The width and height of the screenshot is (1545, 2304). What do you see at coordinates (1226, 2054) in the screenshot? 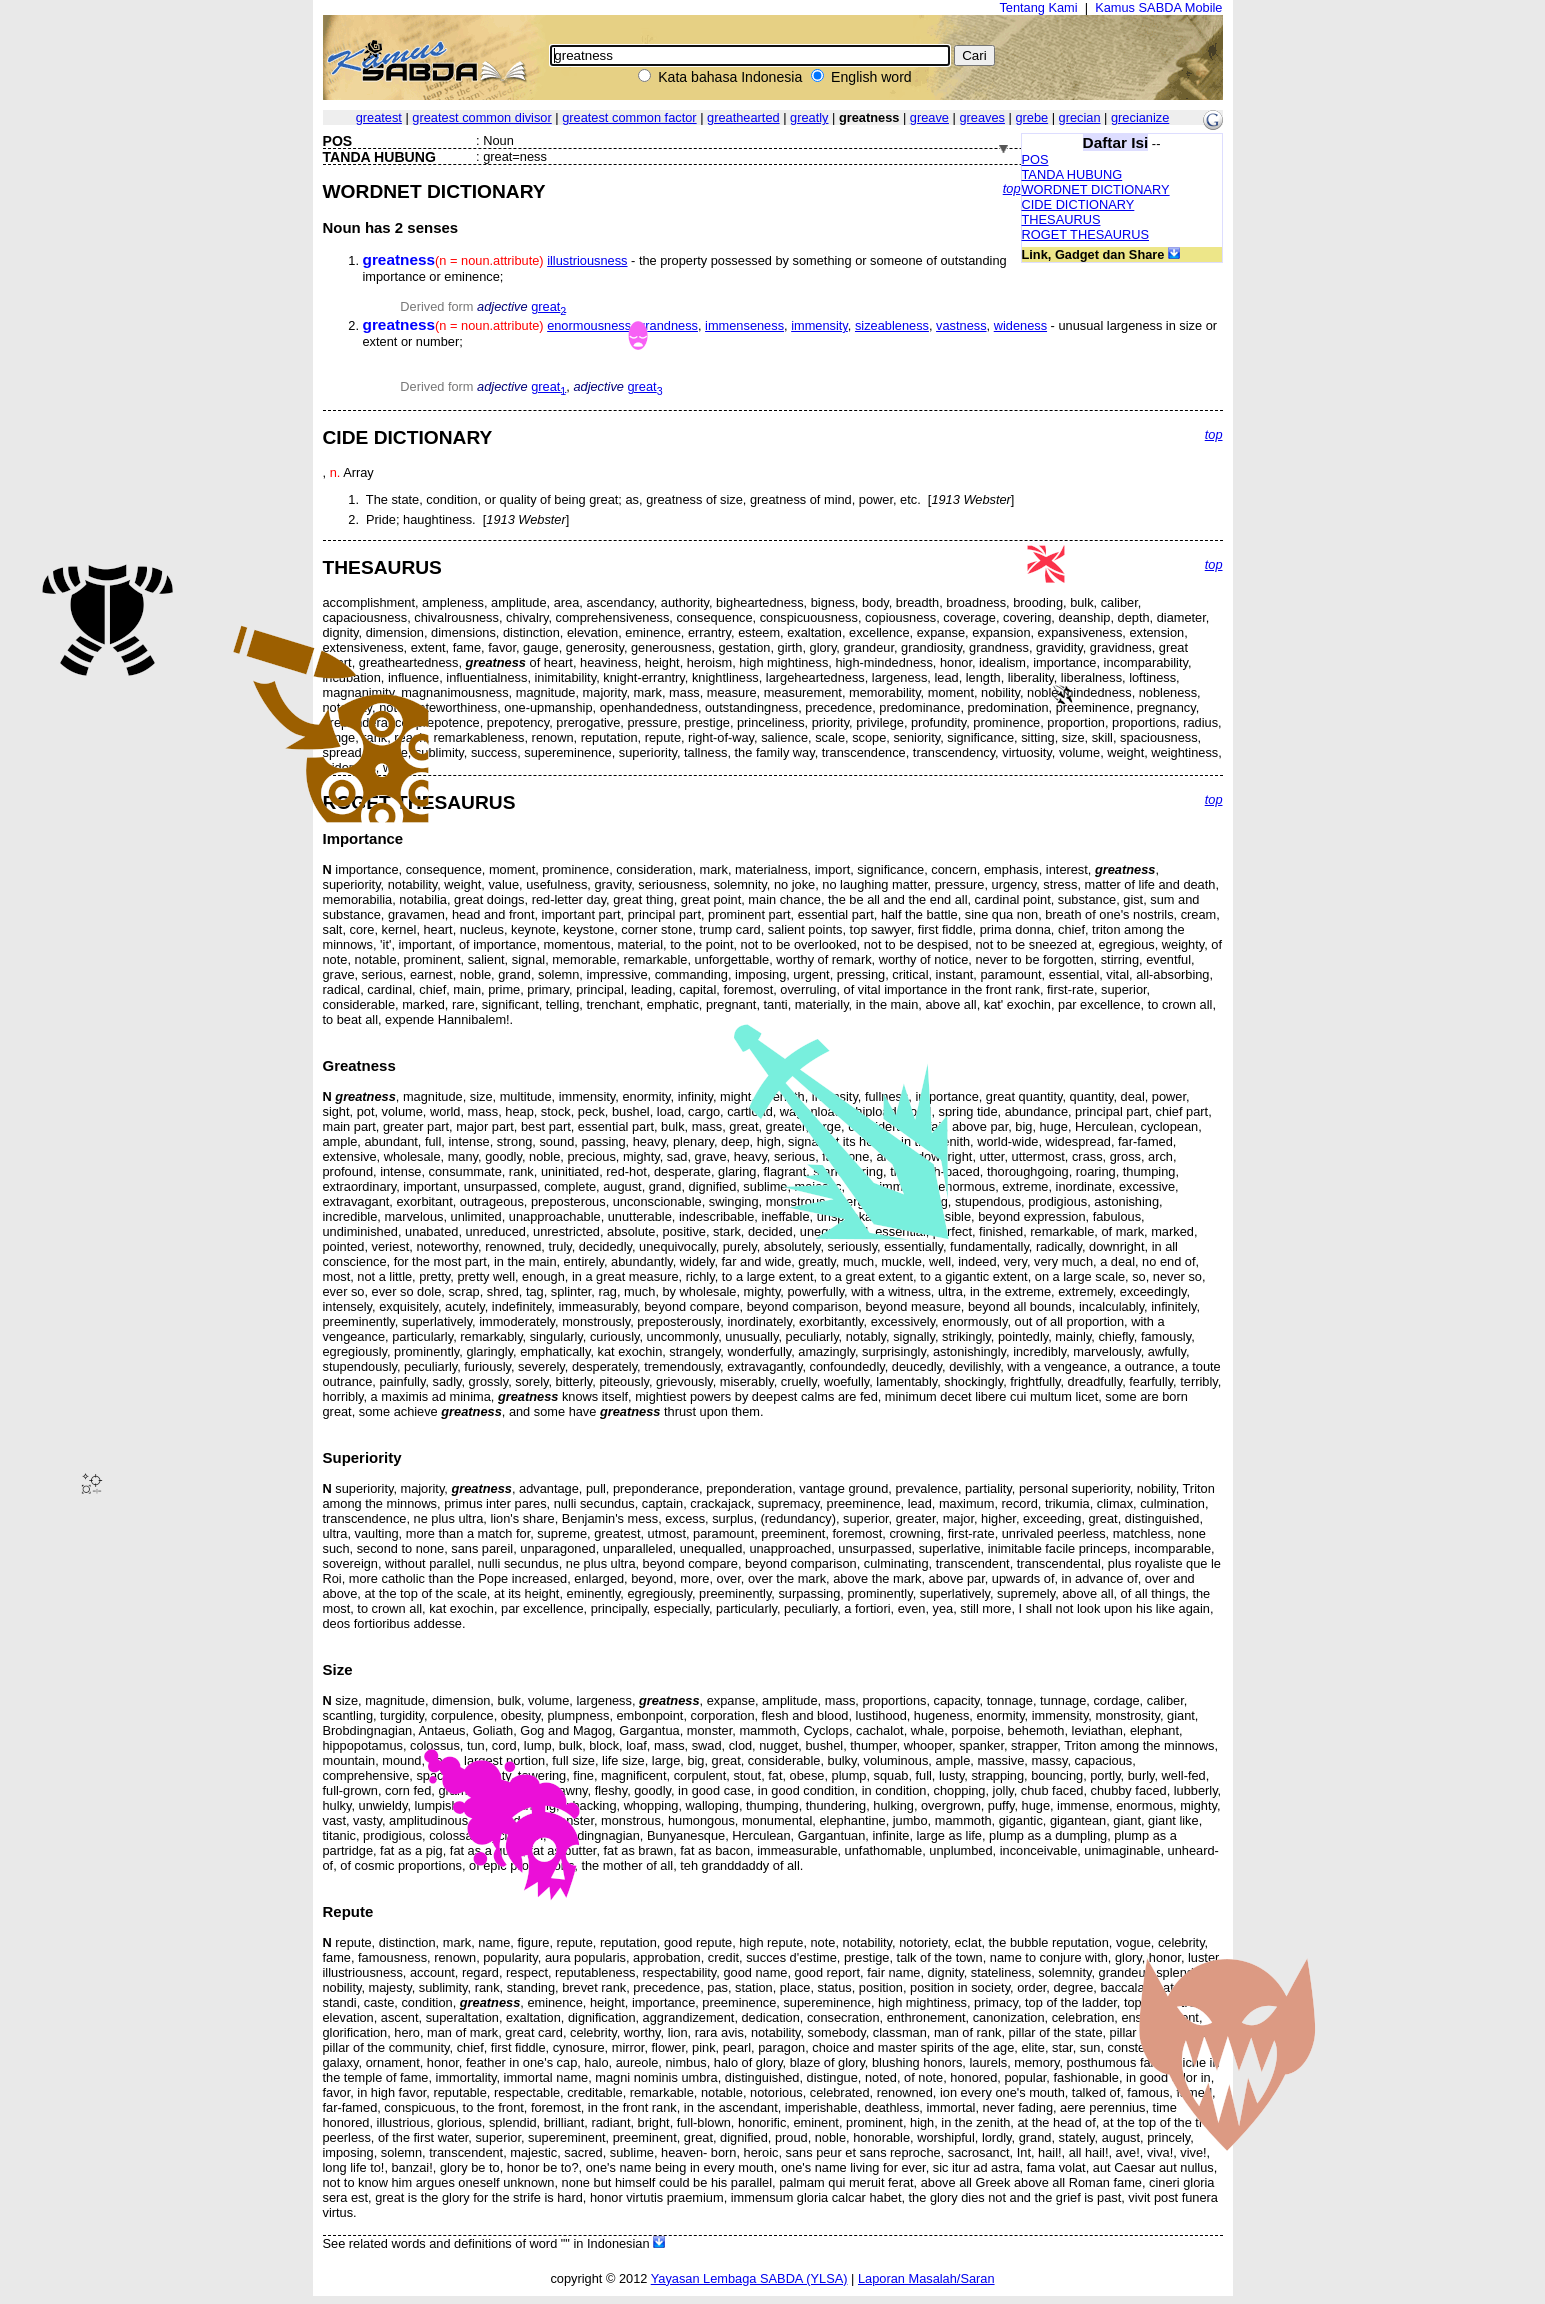
I see `select imp or demon character` at bounding box center [1226, 2054].